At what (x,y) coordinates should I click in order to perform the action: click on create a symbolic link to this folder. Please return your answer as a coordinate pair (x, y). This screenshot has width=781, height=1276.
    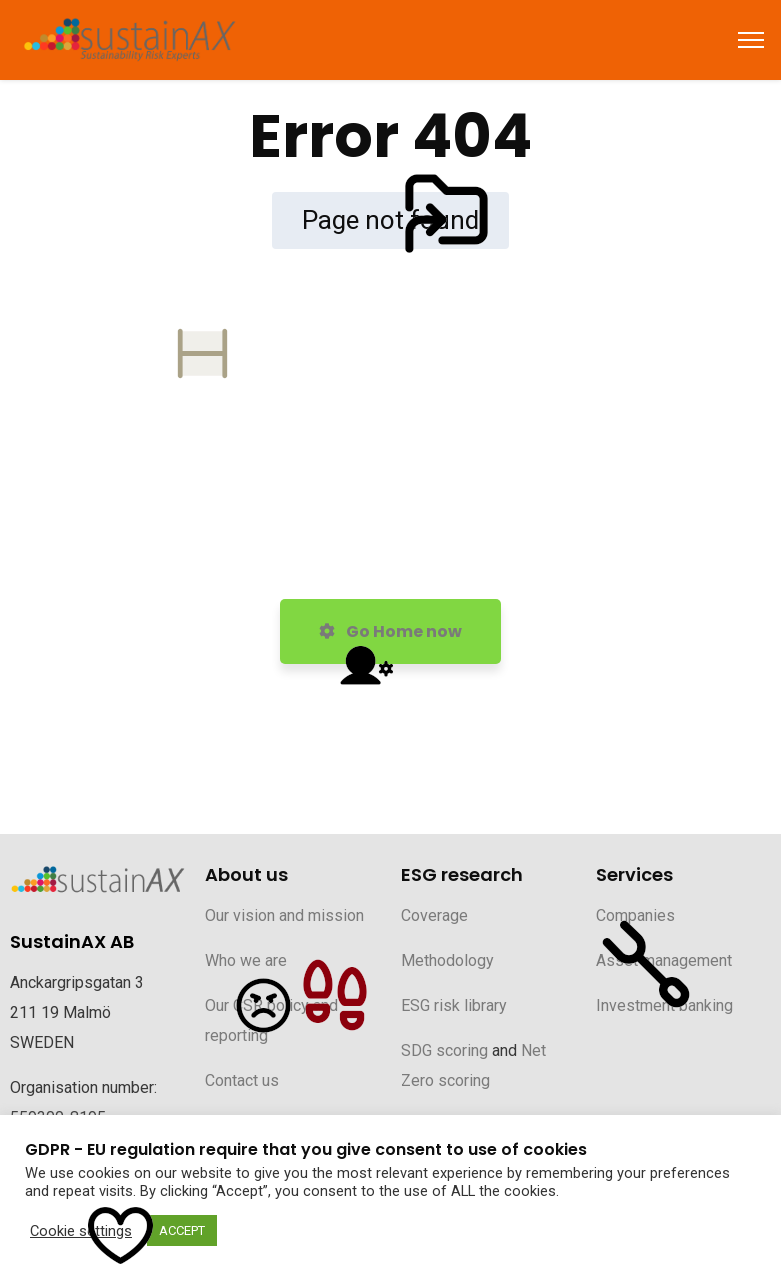
    Looking at the image, I should click on (446, 211).